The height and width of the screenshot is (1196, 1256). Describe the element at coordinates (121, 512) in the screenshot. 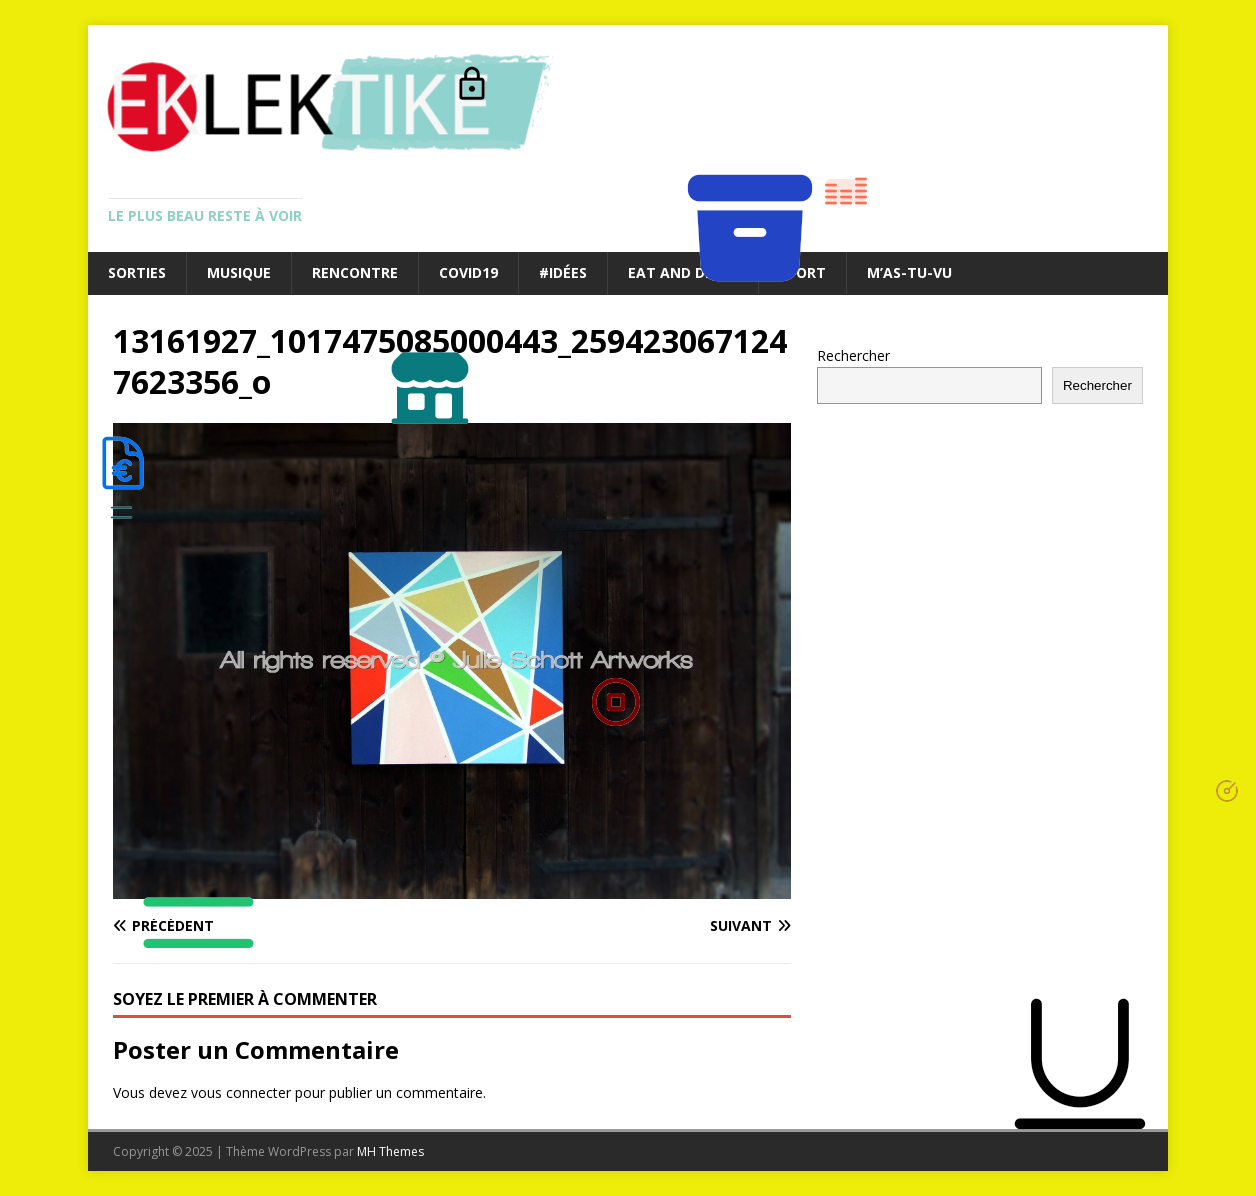

I see `open menu or navigation options` at that location.